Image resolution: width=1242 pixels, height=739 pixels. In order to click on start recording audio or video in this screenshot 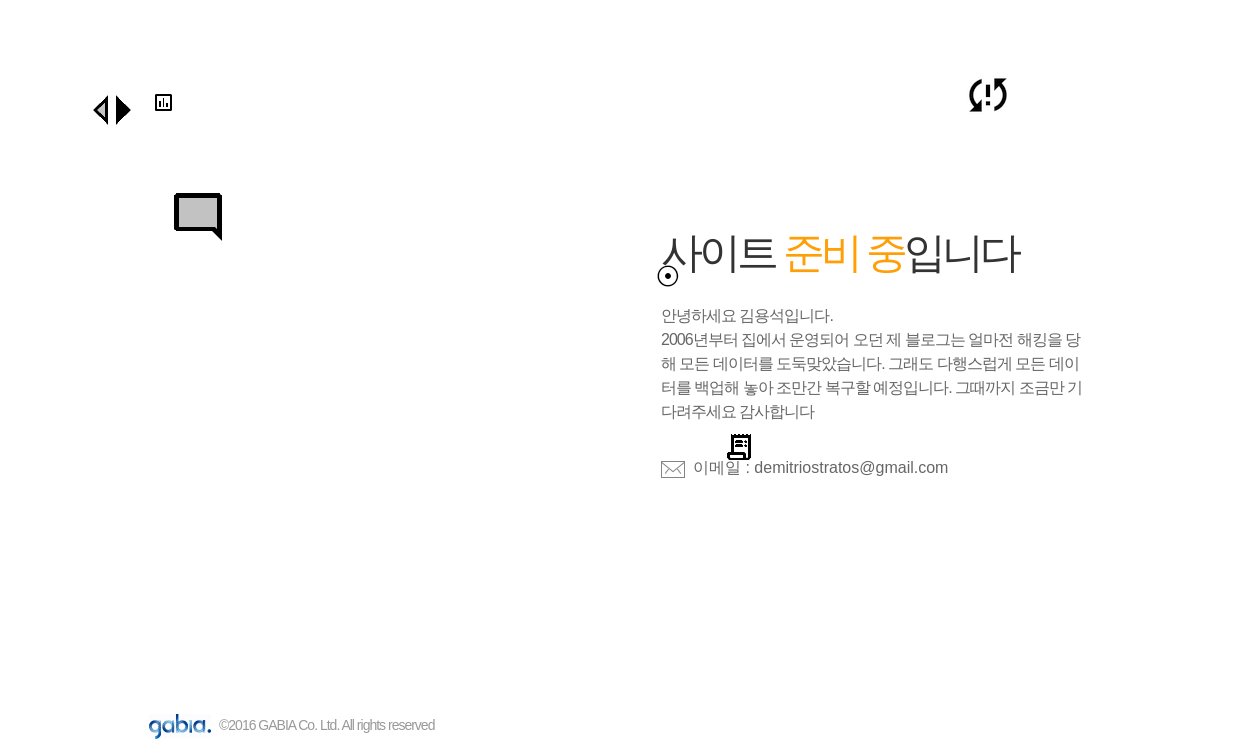, I will do `click(668, 276)`.